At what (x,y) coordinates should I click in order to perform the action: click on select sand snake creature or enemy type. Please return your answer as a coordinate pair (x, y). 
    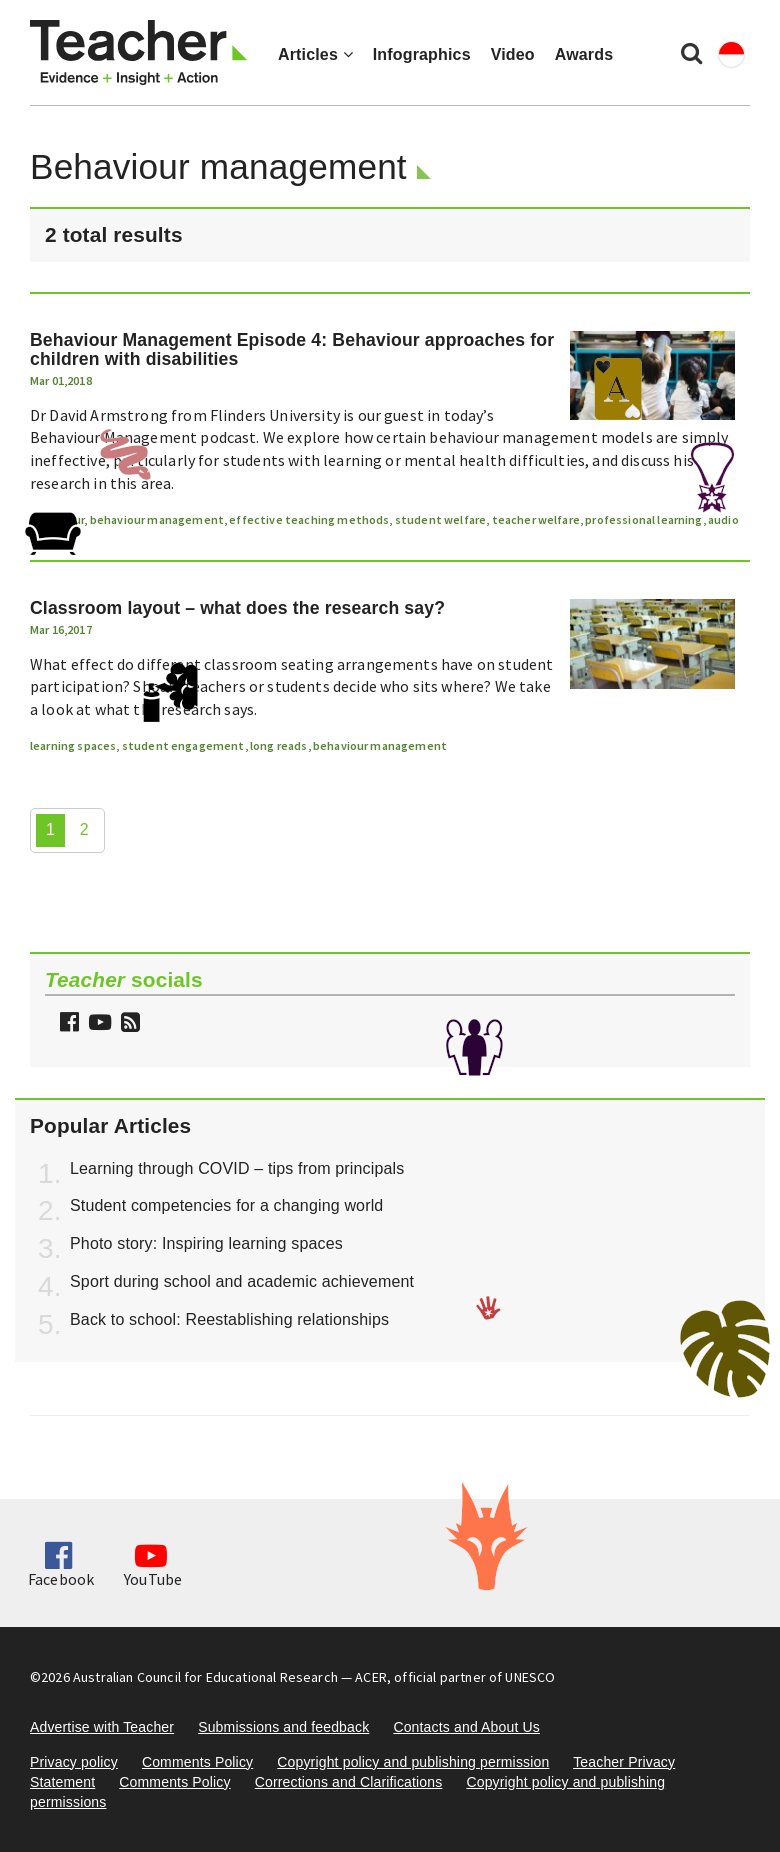
    Looking at the image, I should click on (125, 454).